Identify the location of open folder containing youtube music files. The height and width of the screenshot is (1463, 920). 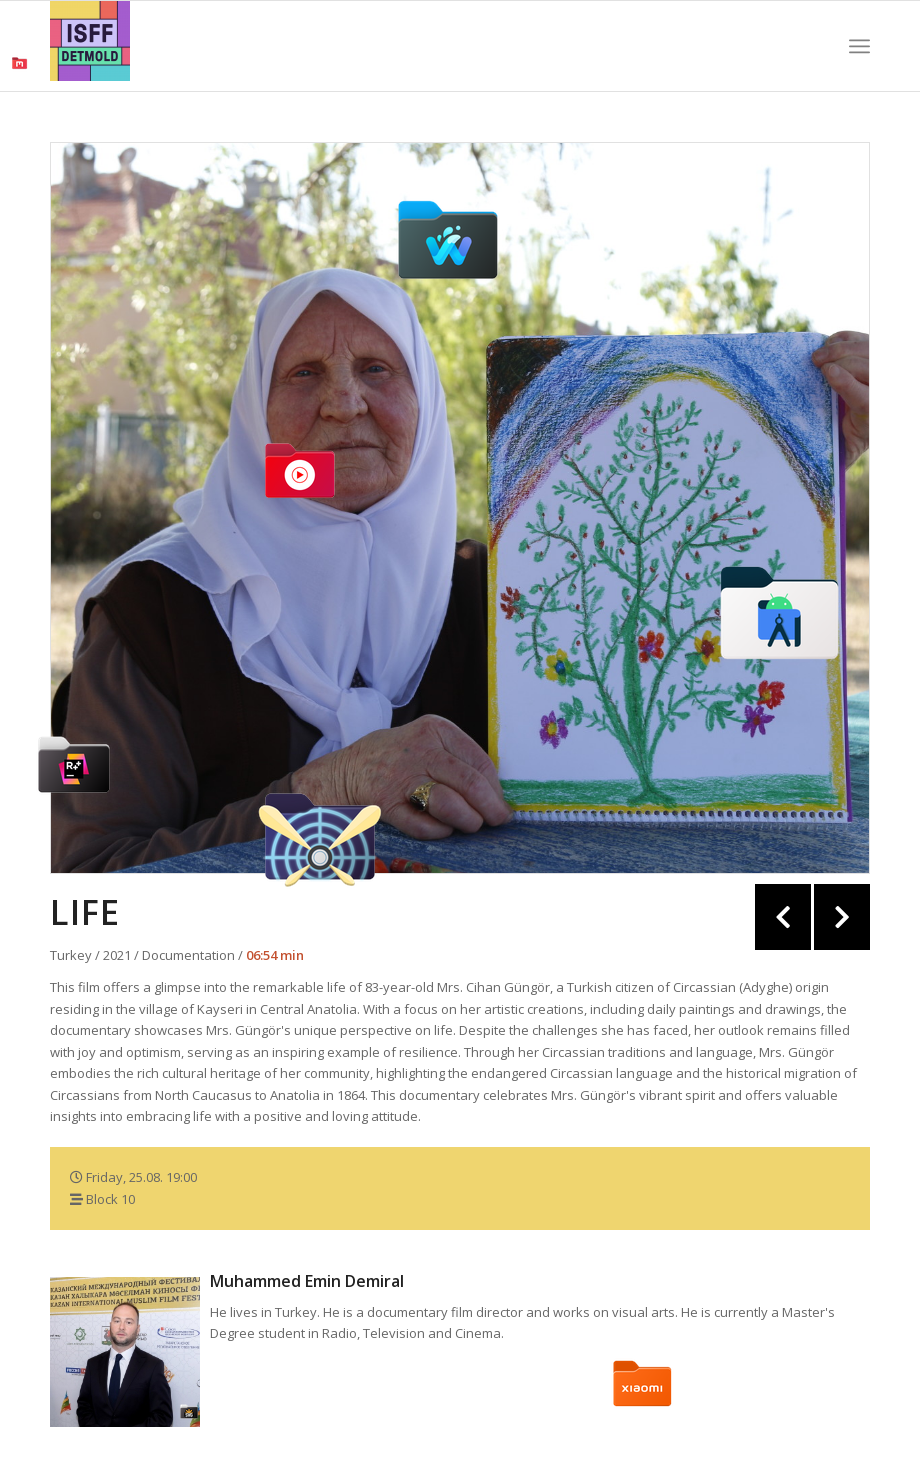
(299, 472).